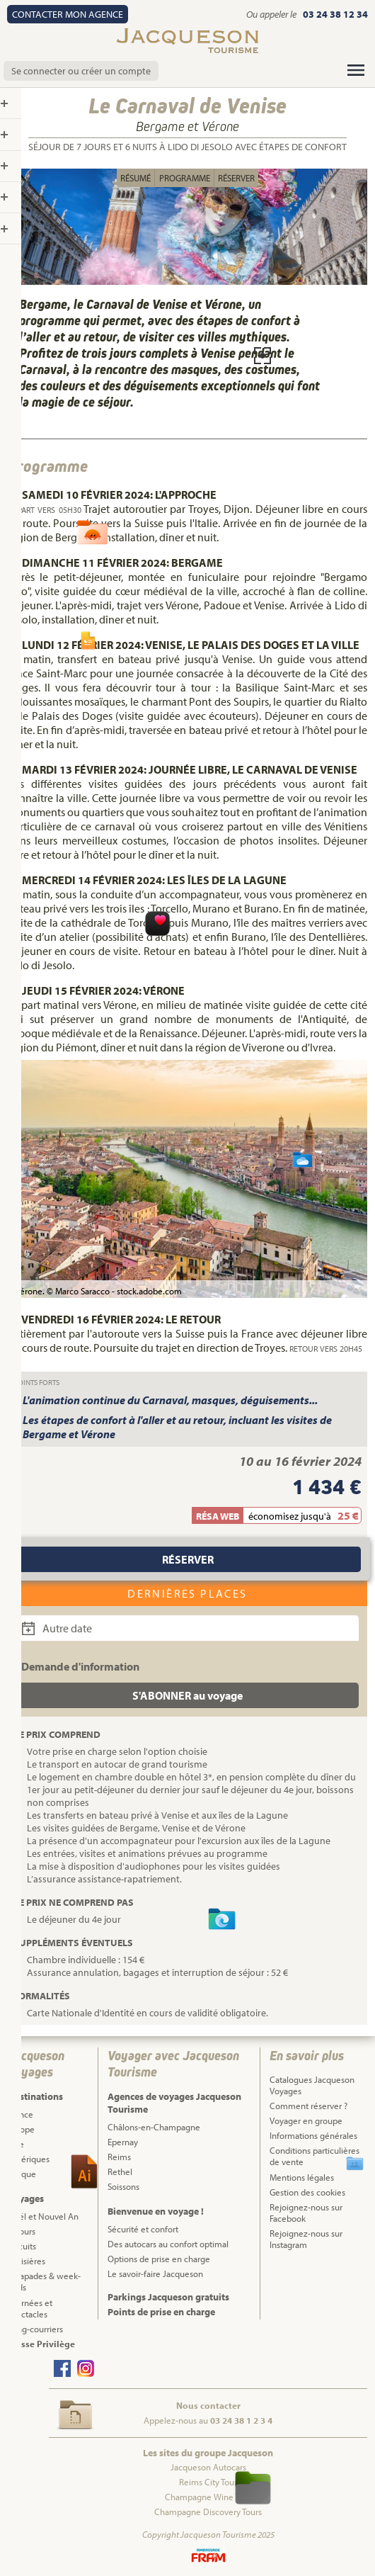 The height and width of the screenshot is (2576, 375). I want to click on open a presentation file, so click(88, 640).